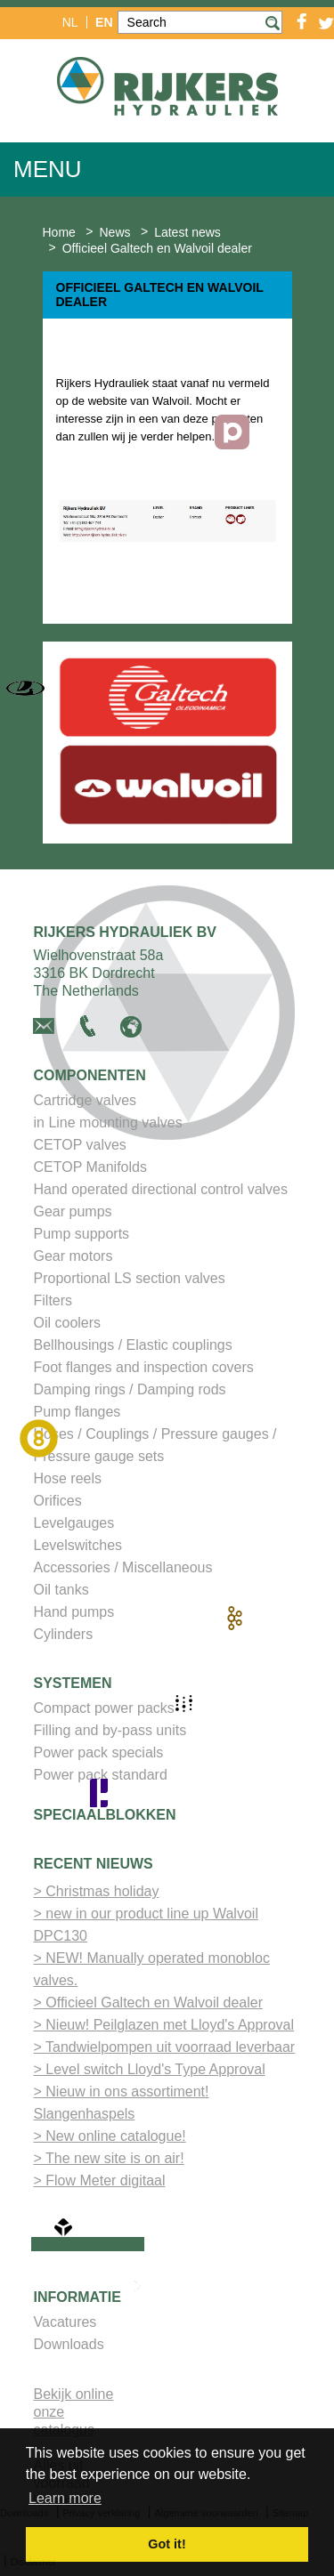 The height and width of the screenshot is (2576, 334). What do you see at coordinates (234, 1618) in the screenshot?
I see `Apache Kafka logo` at bounding box center [234, 1618].